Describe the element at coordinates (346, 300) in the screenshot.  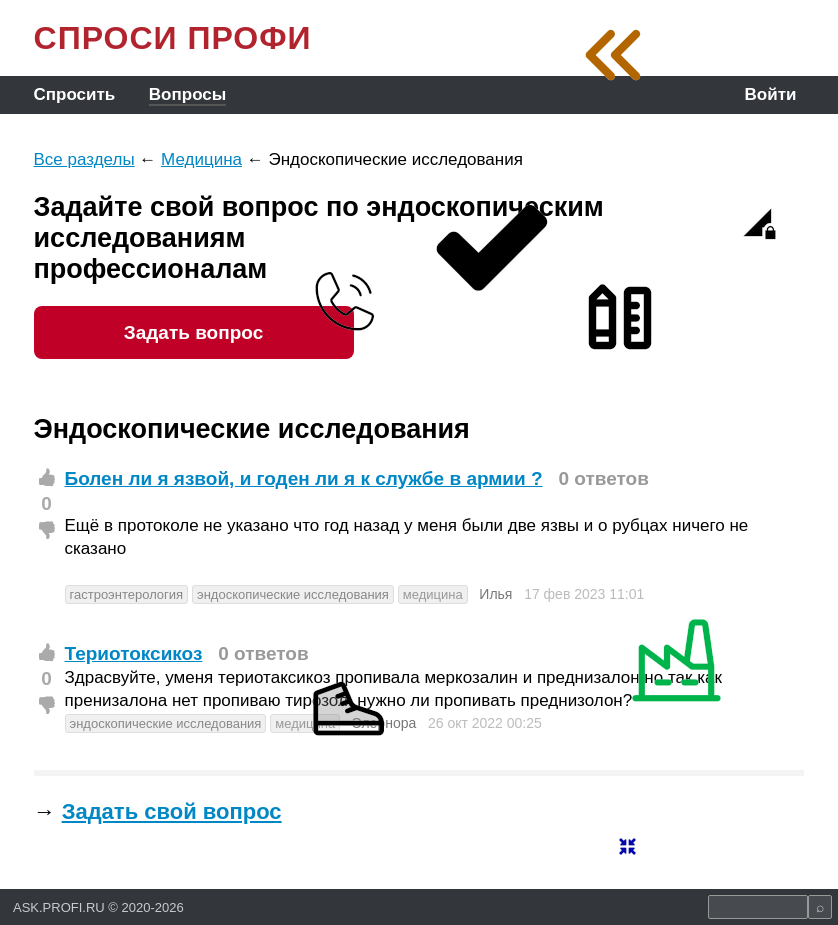
I see `make a phone call` at that location.